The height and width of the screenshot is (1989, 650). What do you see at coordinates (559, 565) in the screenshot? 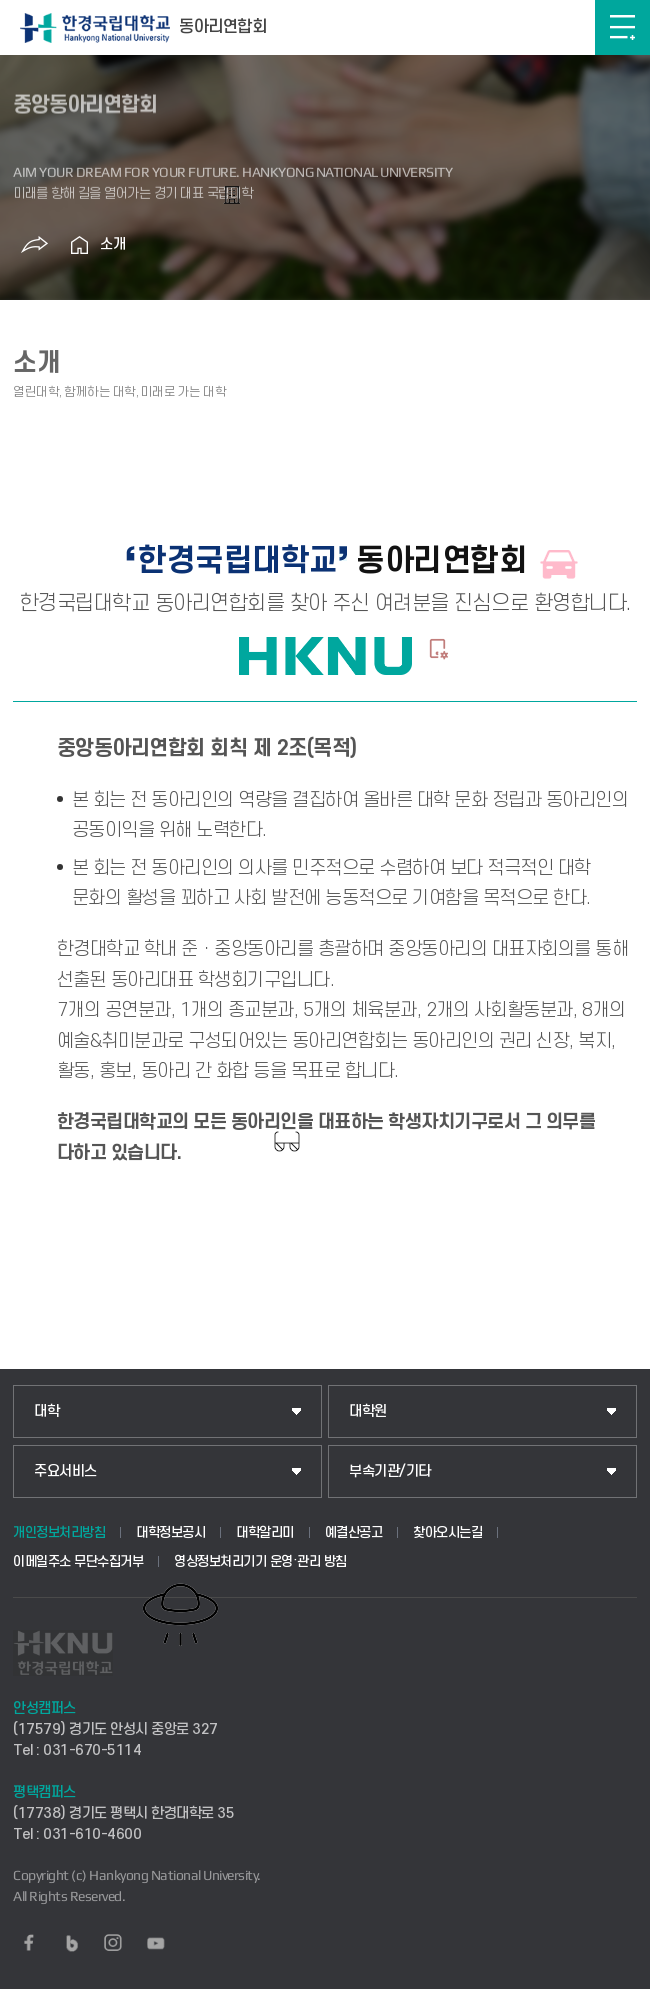
I see `access vehicle or car-related settings` at bounding box center [559, 565].